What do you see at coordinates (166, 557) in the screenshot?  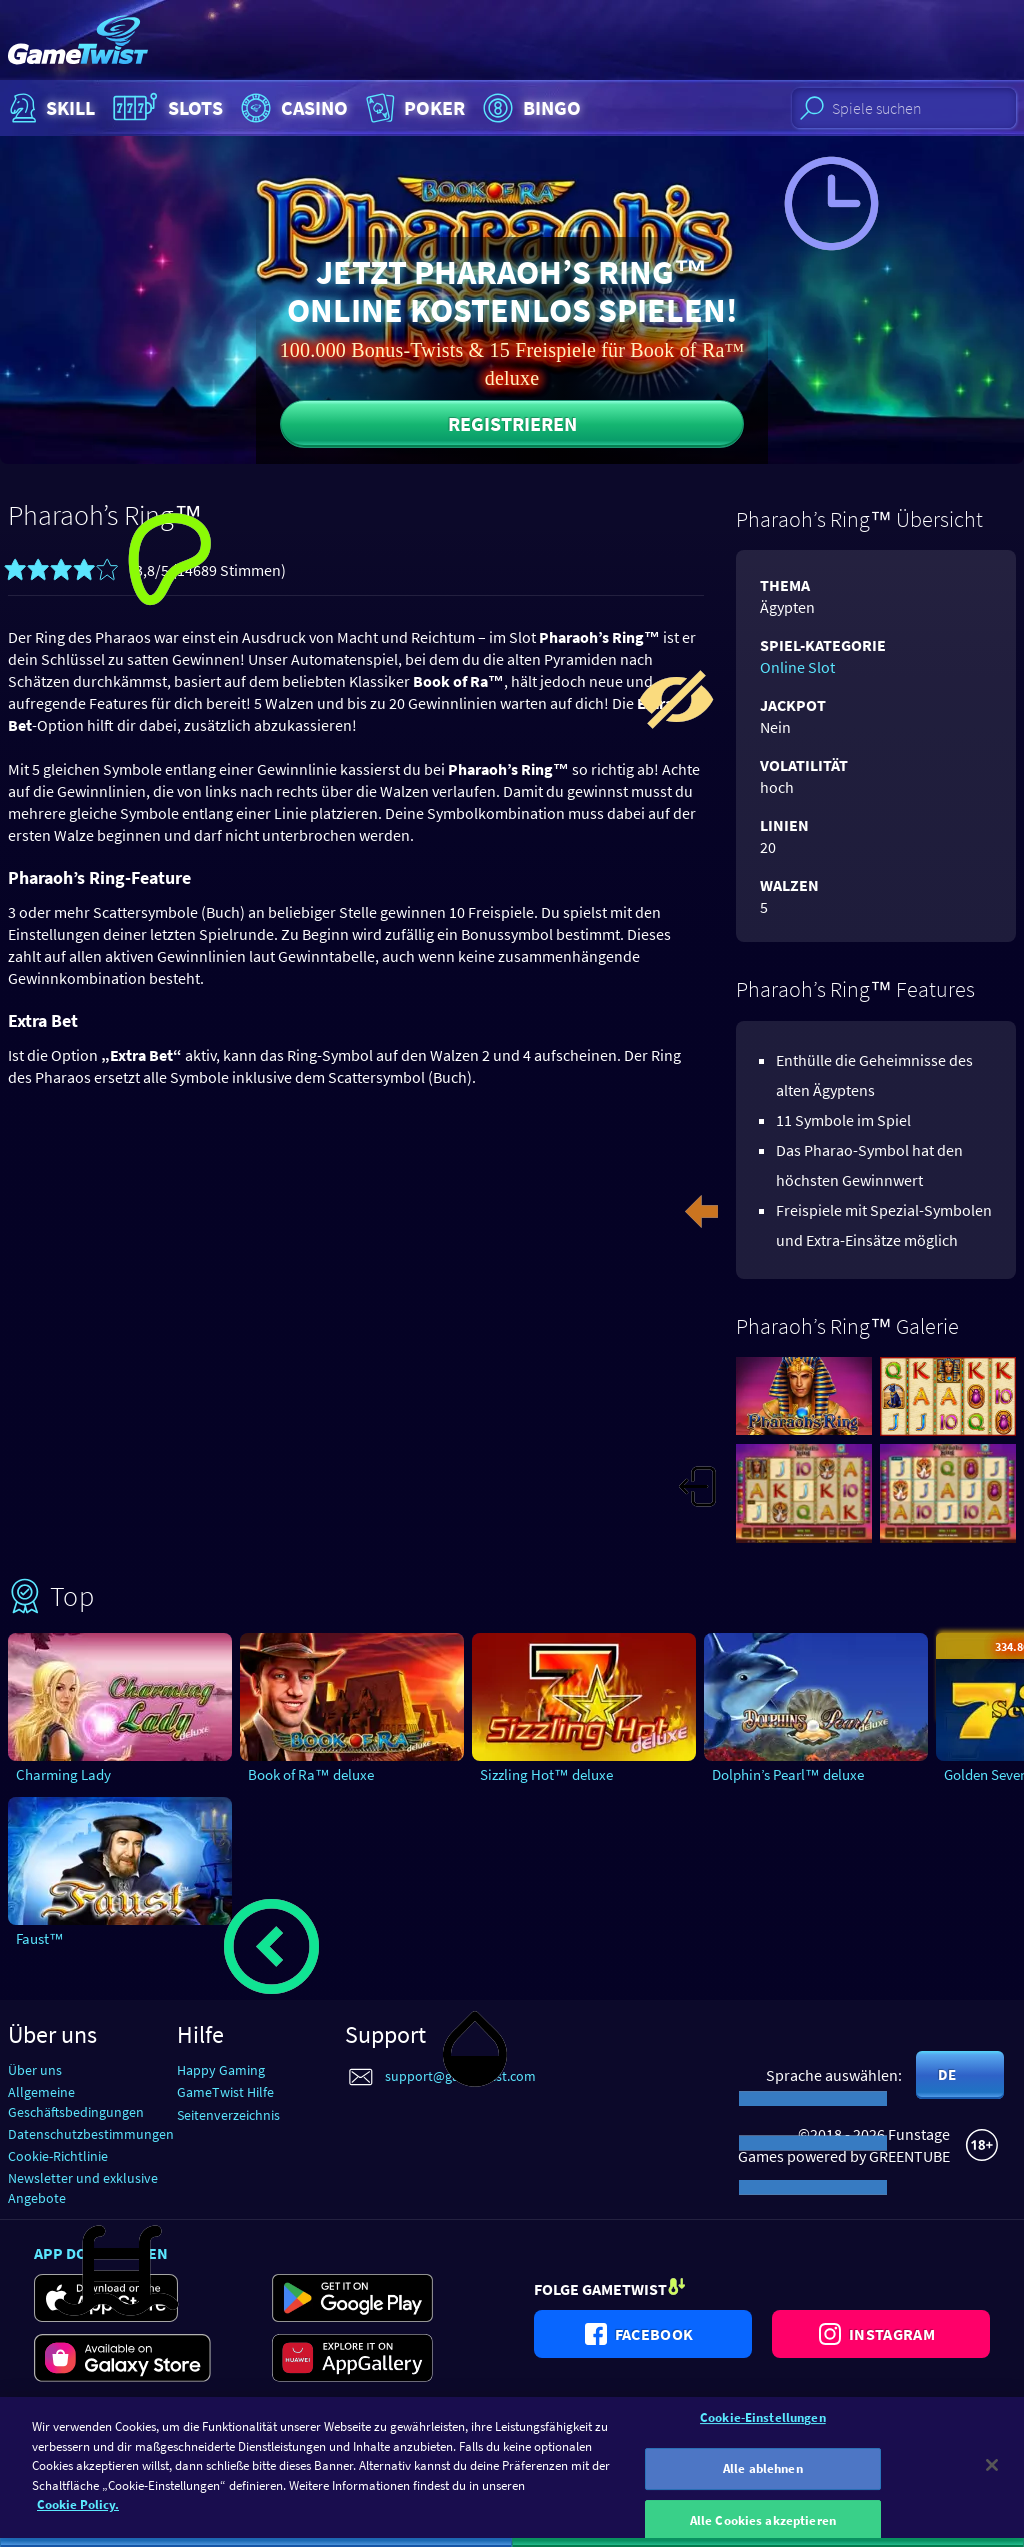 I see `visit creator's patreon page` at bounding box center [166, 557].